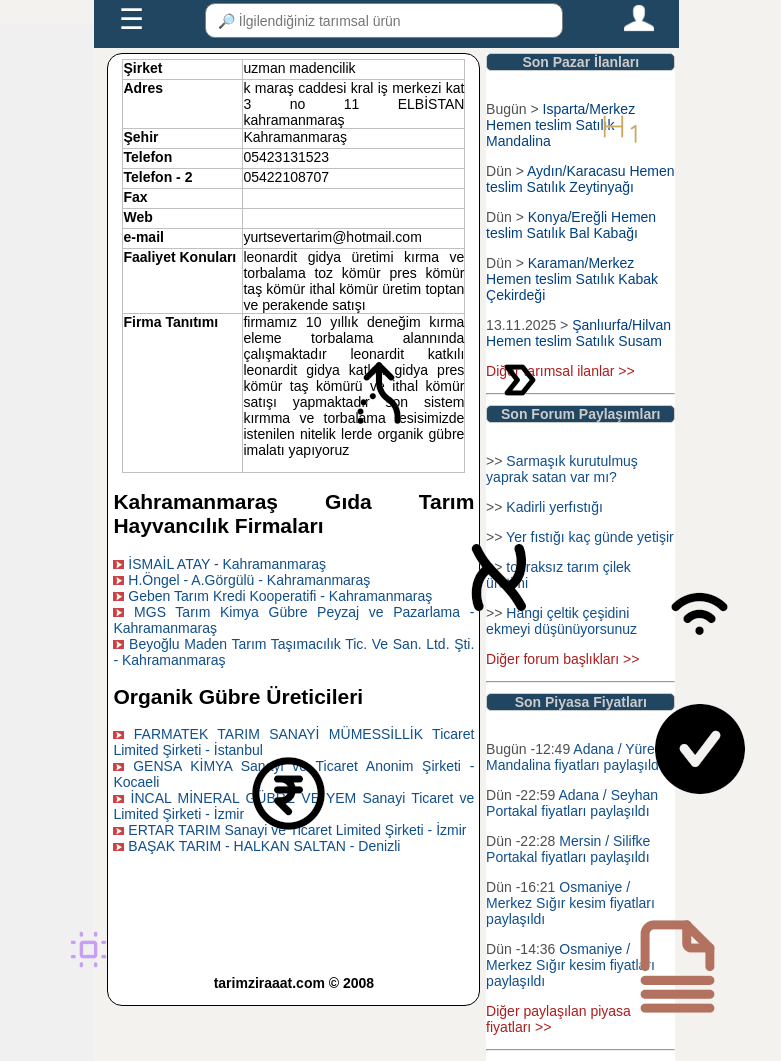 The height and width of the screenshot is (1061, 781). Describe the element at coordinates (700, 749) in the screenshot. I see `indicates a completed or successful action` at that location.